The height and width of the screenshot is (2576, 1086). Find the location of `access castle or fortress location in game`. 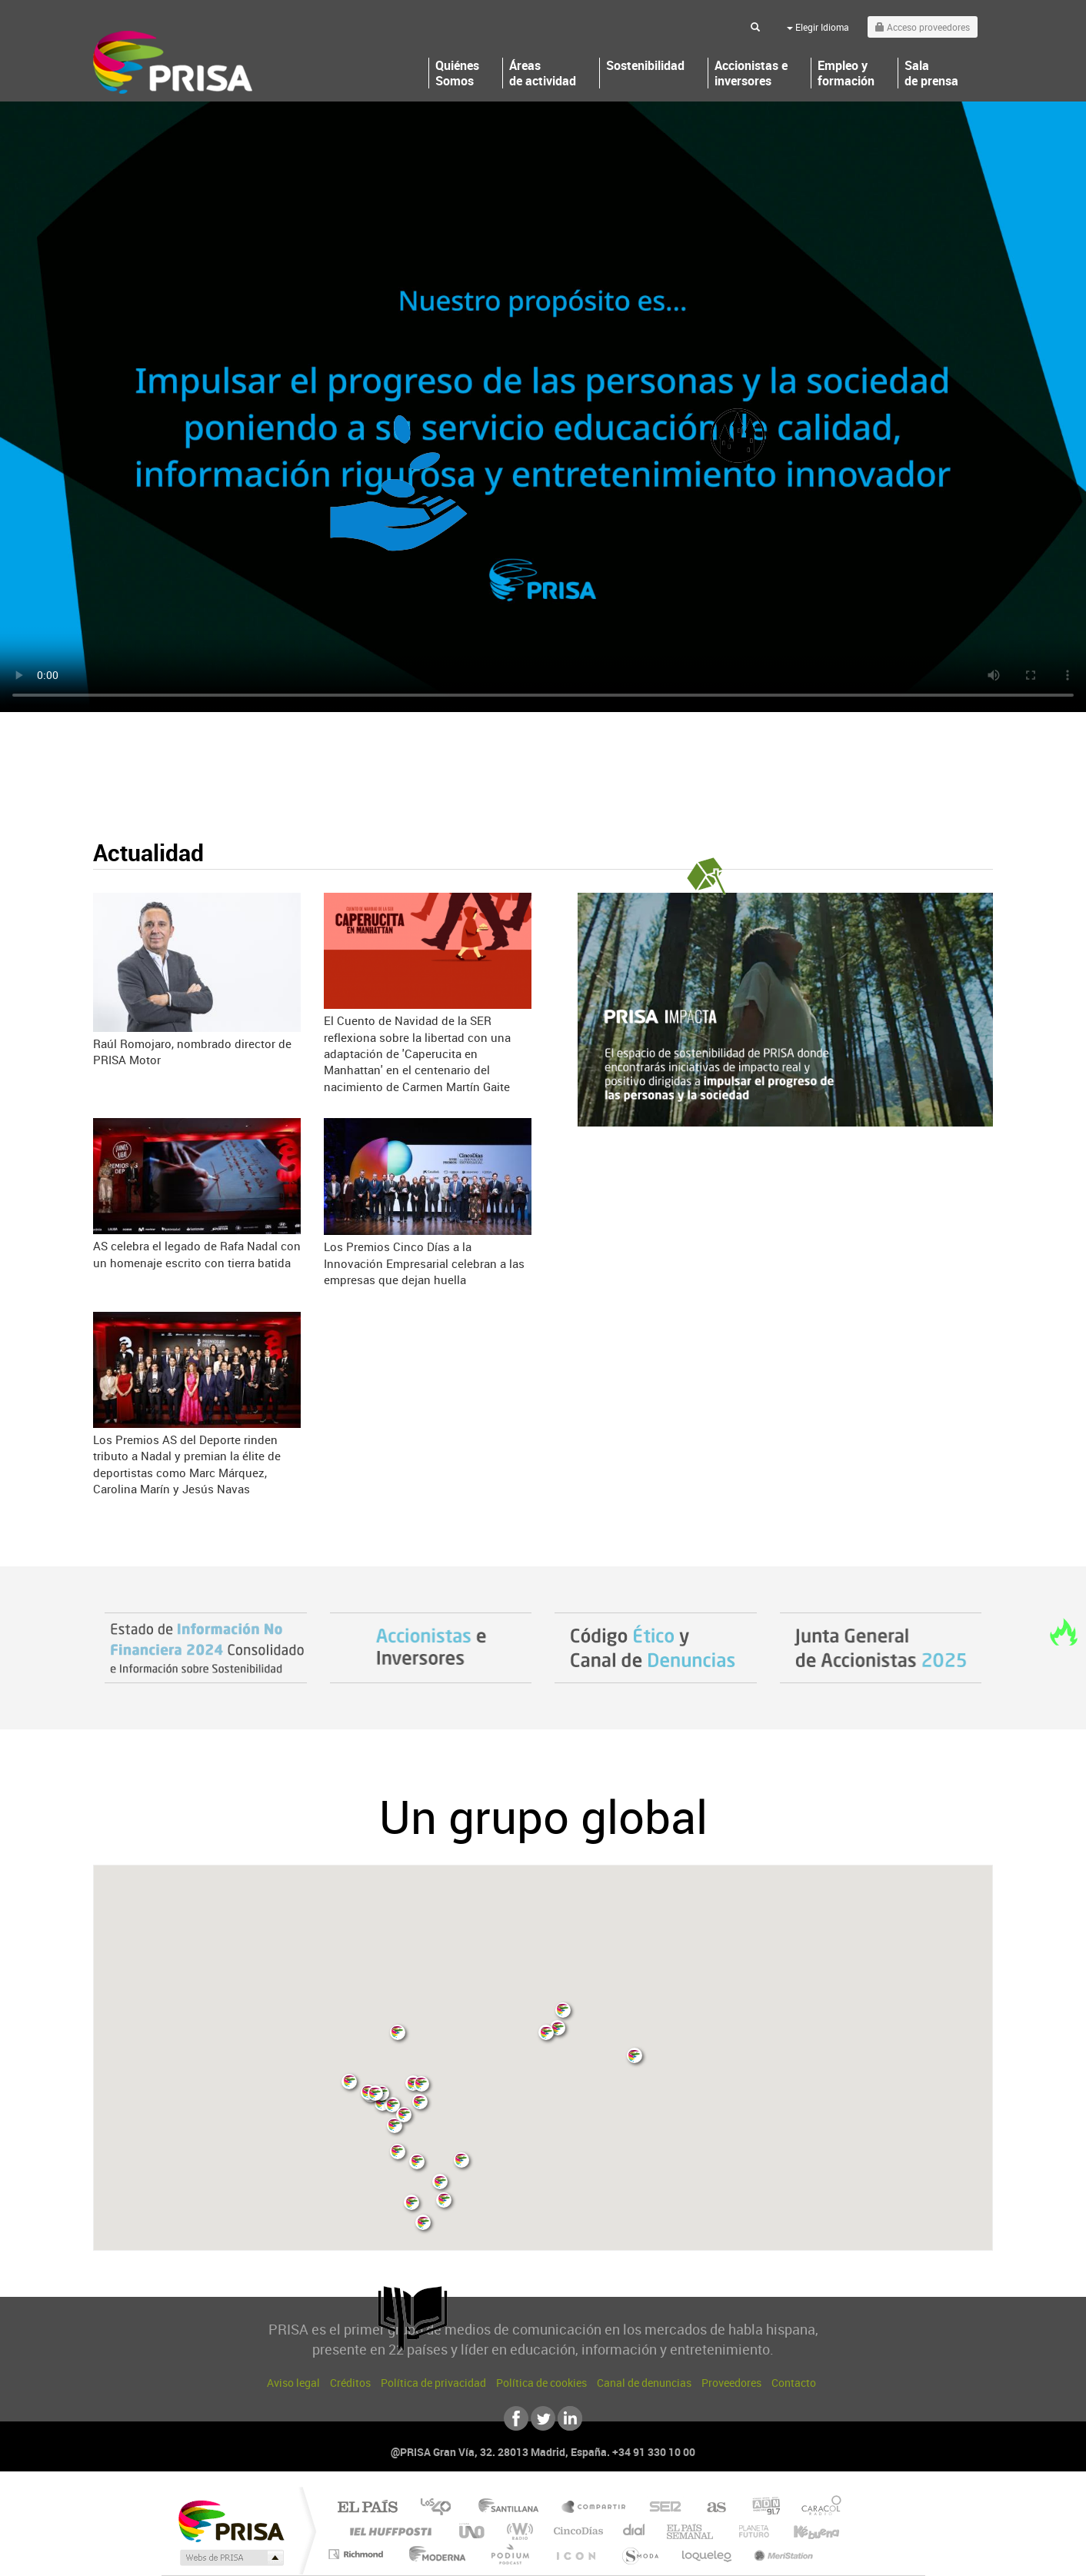

access castle or fortress location in game is located at coordinates (738, 435).